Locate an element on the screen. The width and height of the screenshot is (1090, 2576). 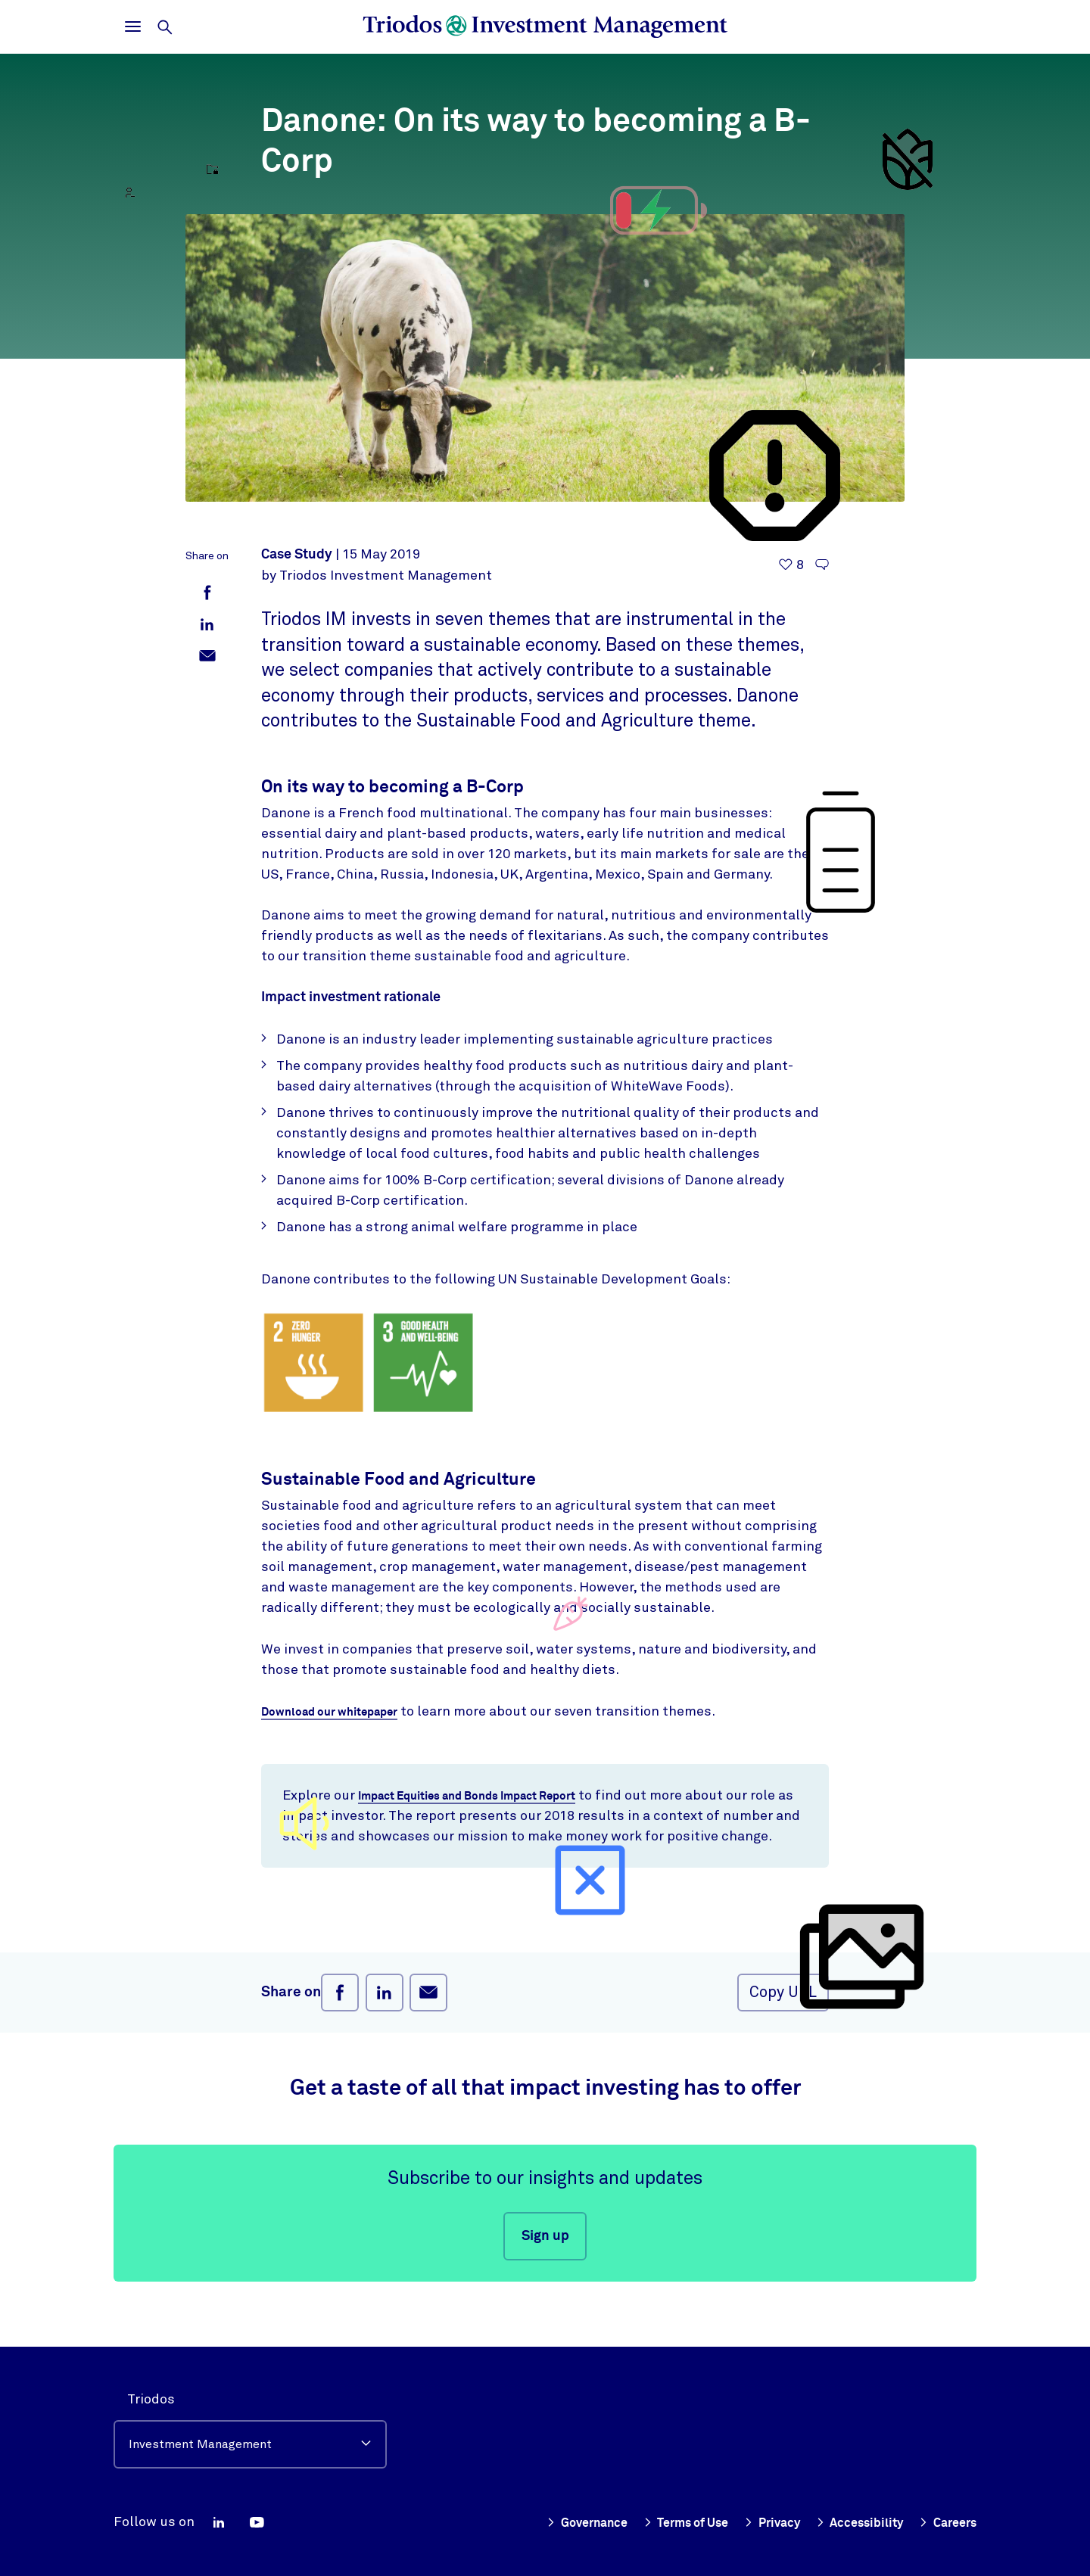
indicates battery is critically low but currently charging is located at coordinates (659, 210).